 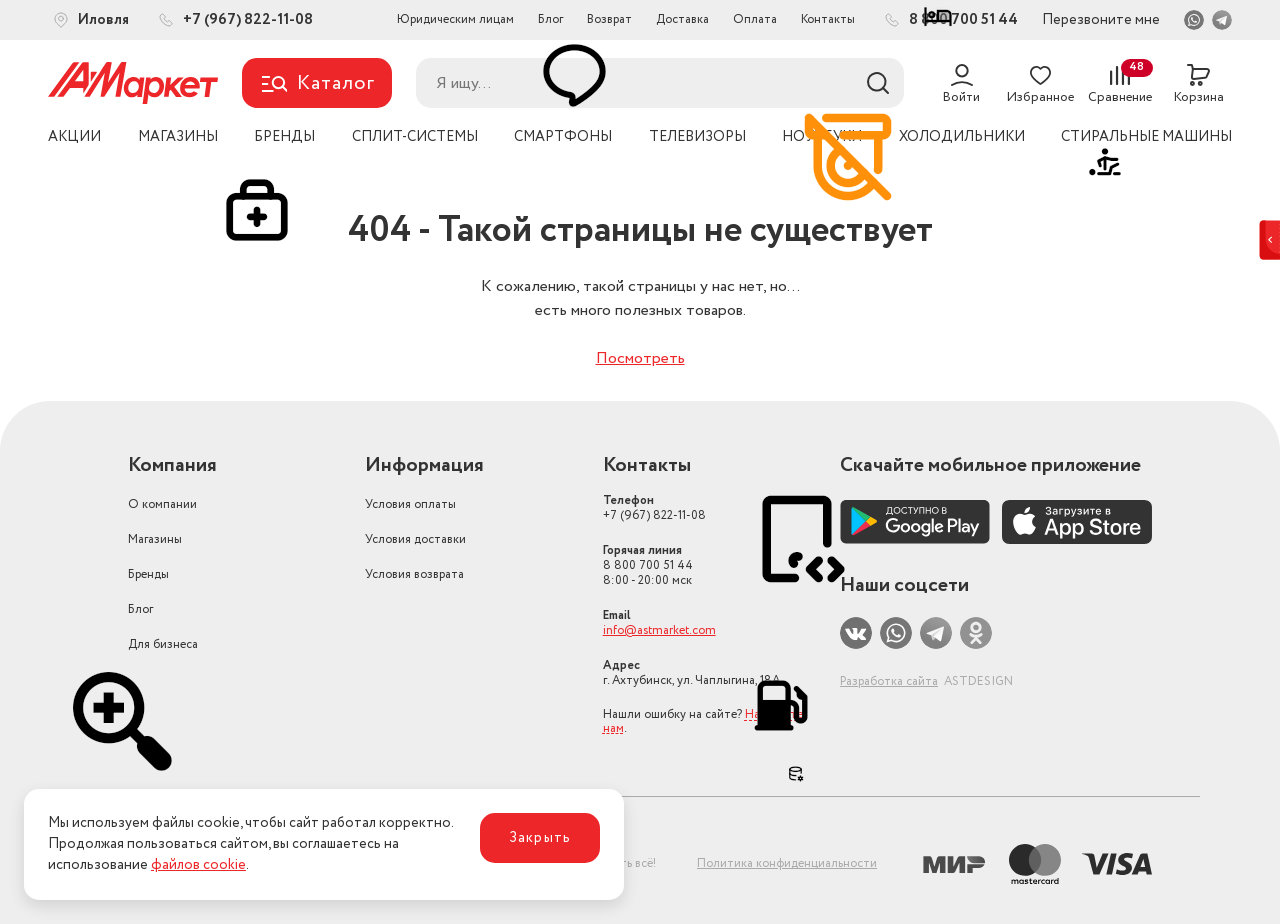 What do you see at coordinates (1105, 161) in the screenshot?
I see `access physiotherapy services` at bounding box center [1105, 161].